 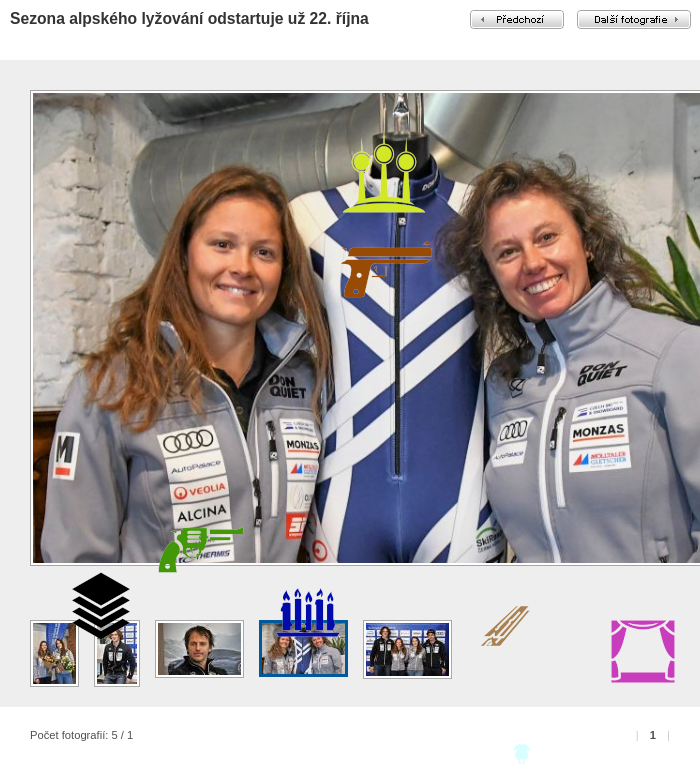 What do you see at coordinates (386, 269) in the screenshot?
I see `select pistol weapon in game` at bounding box center [386, 269].